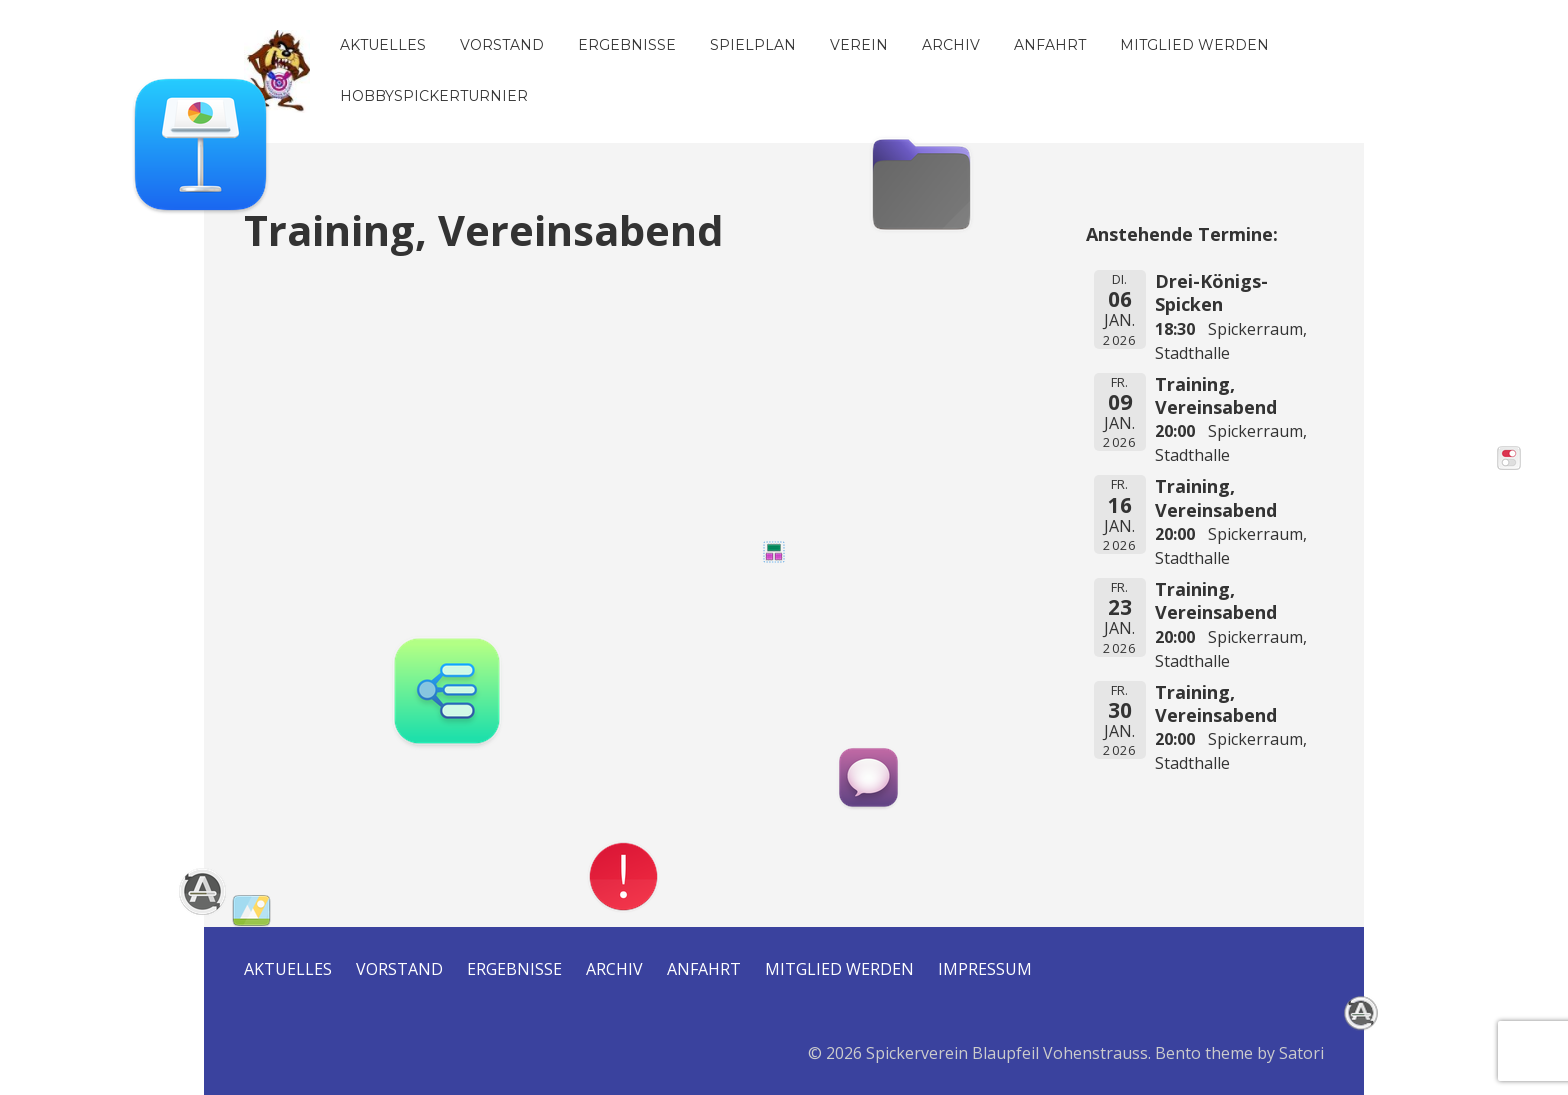 The height and width of the screenshot is (1095, 1568). What do you see at coordinates (202, 891) in the screenshot?
I see `open the software update manager` at bounding box center [202, 891].